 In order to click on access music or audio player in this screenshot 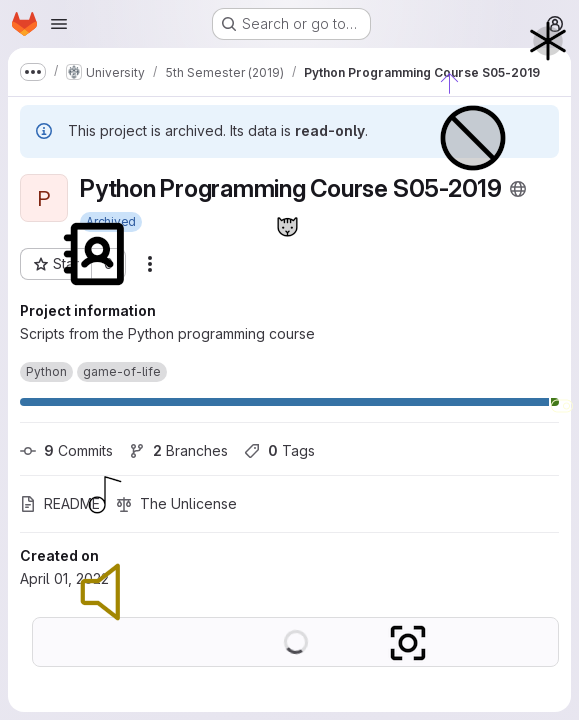, I will do `click(105, 494)`.